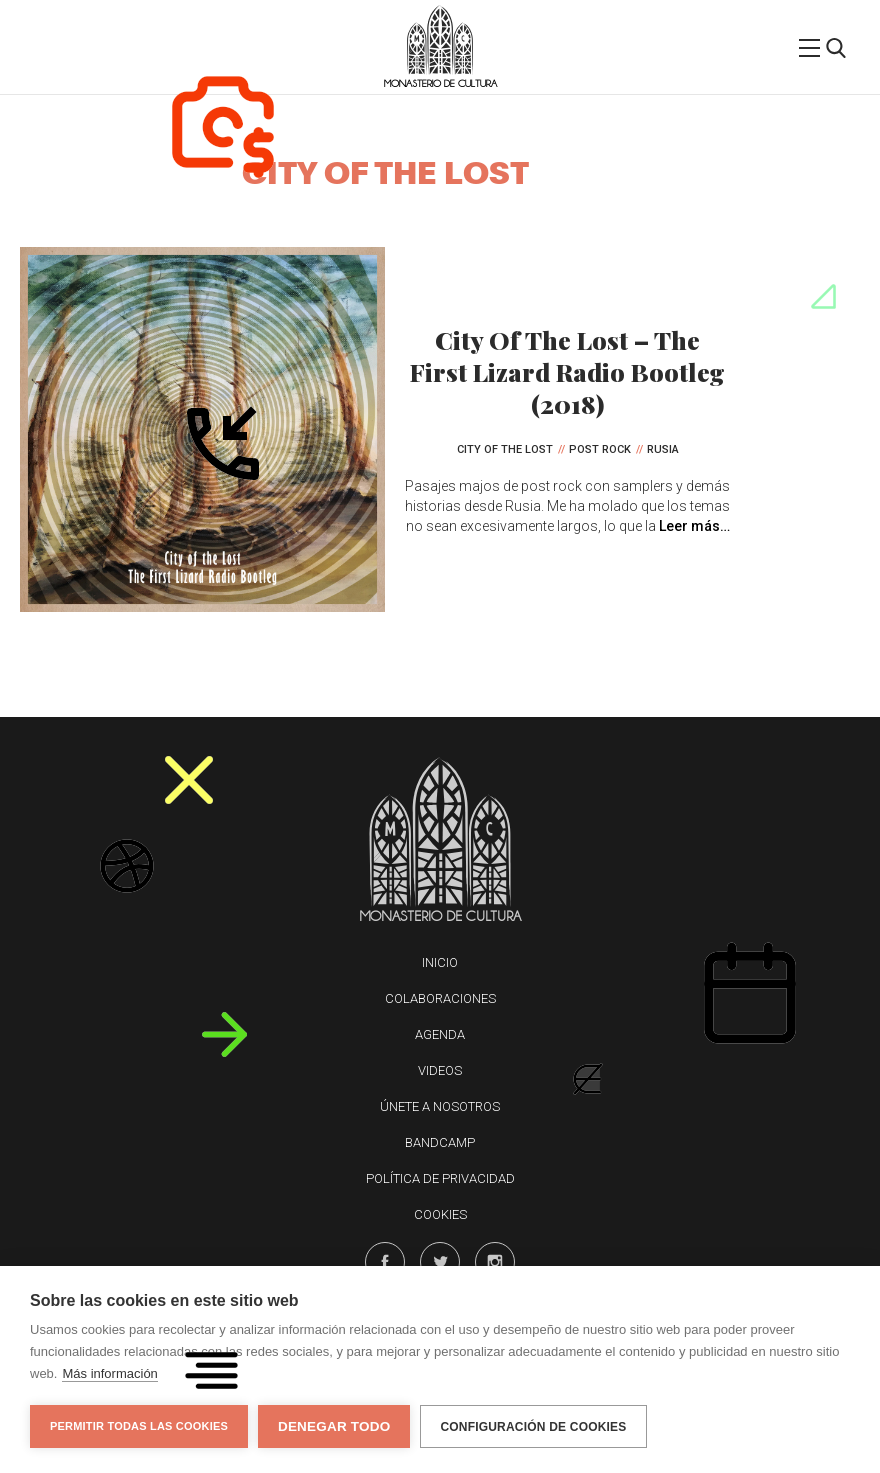  Describe the element at coordinates (189, 780) in the screenshot. I see `close a window or dialog` at that location.